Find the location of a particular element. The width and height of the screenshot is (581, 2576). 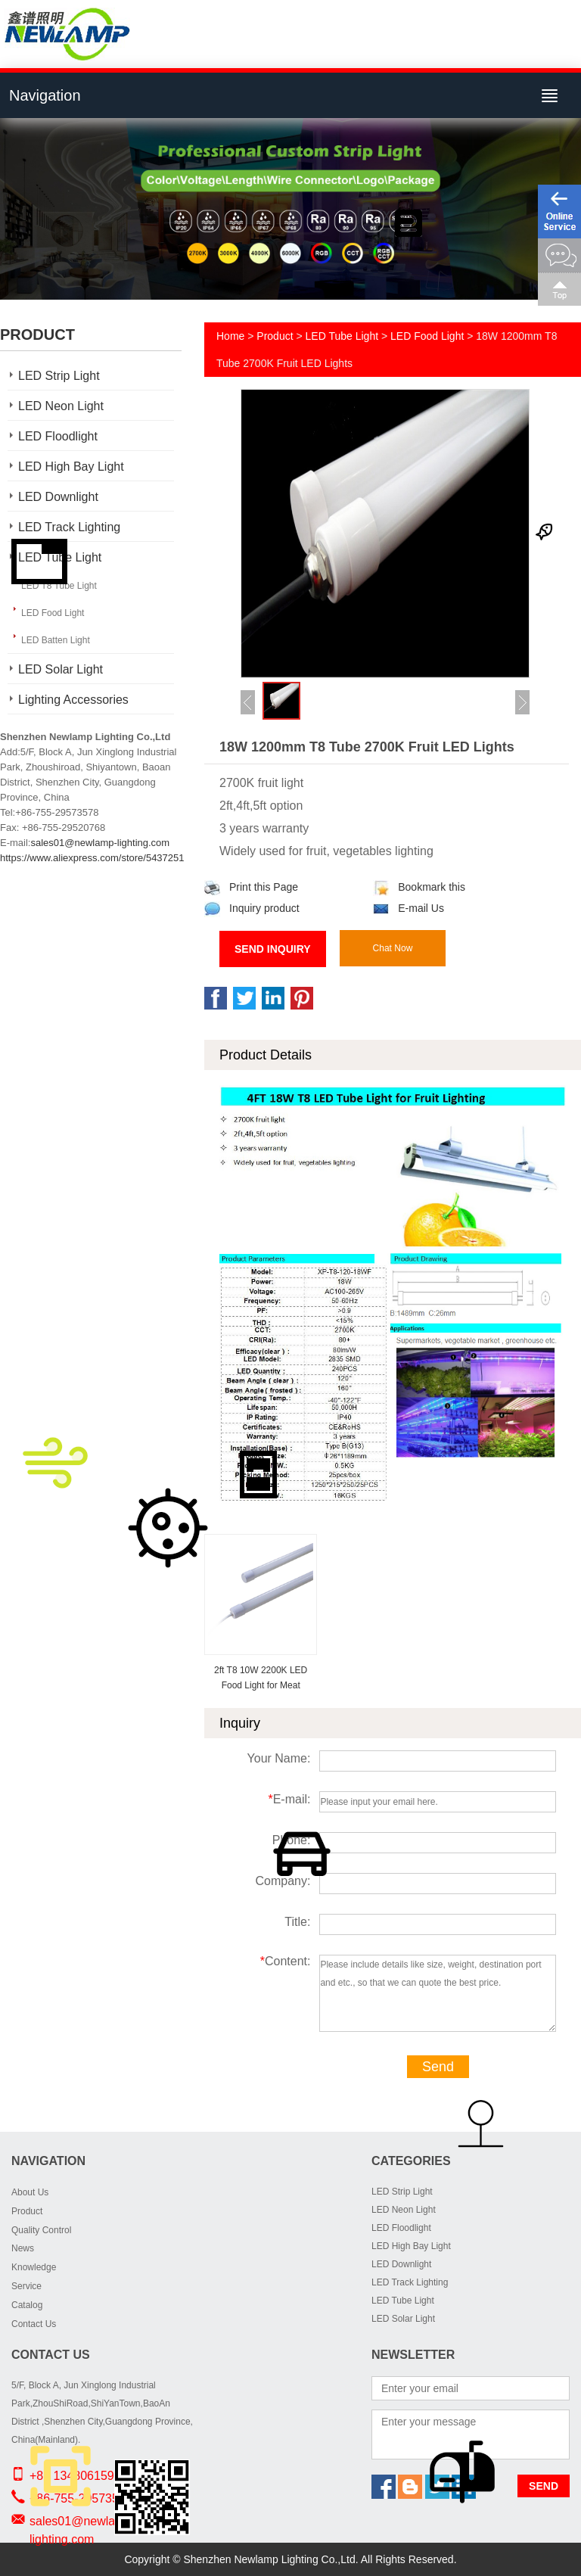

scan a QR code or barcode is located at coordinates (61, 2476).